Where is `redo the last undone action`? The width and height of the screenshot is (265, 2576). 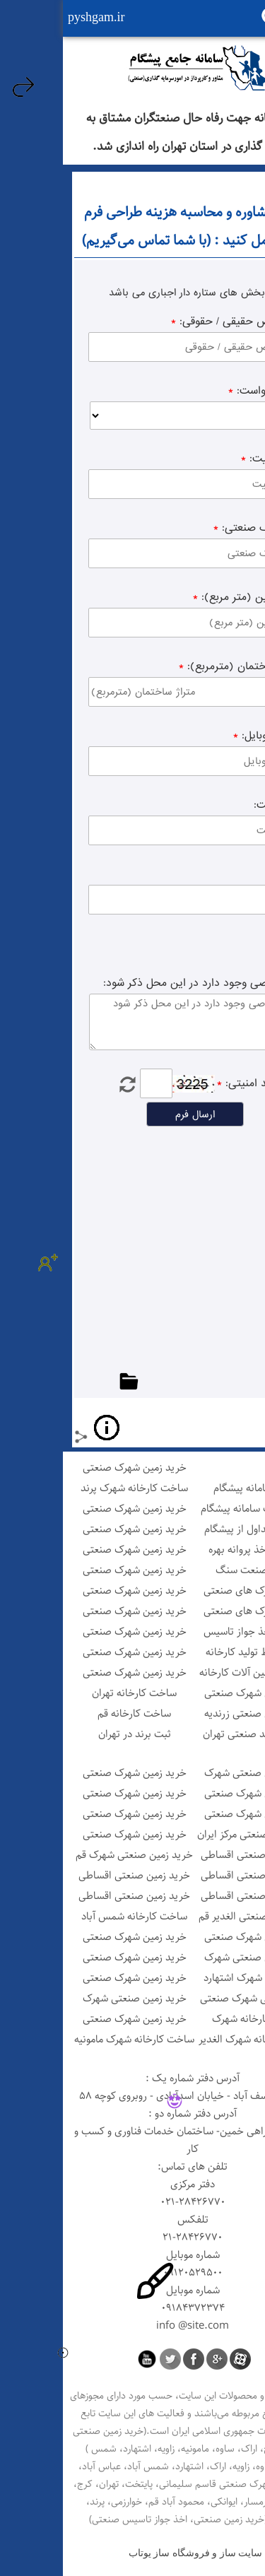
redo the last undone action is located at coordinates (23, 88).